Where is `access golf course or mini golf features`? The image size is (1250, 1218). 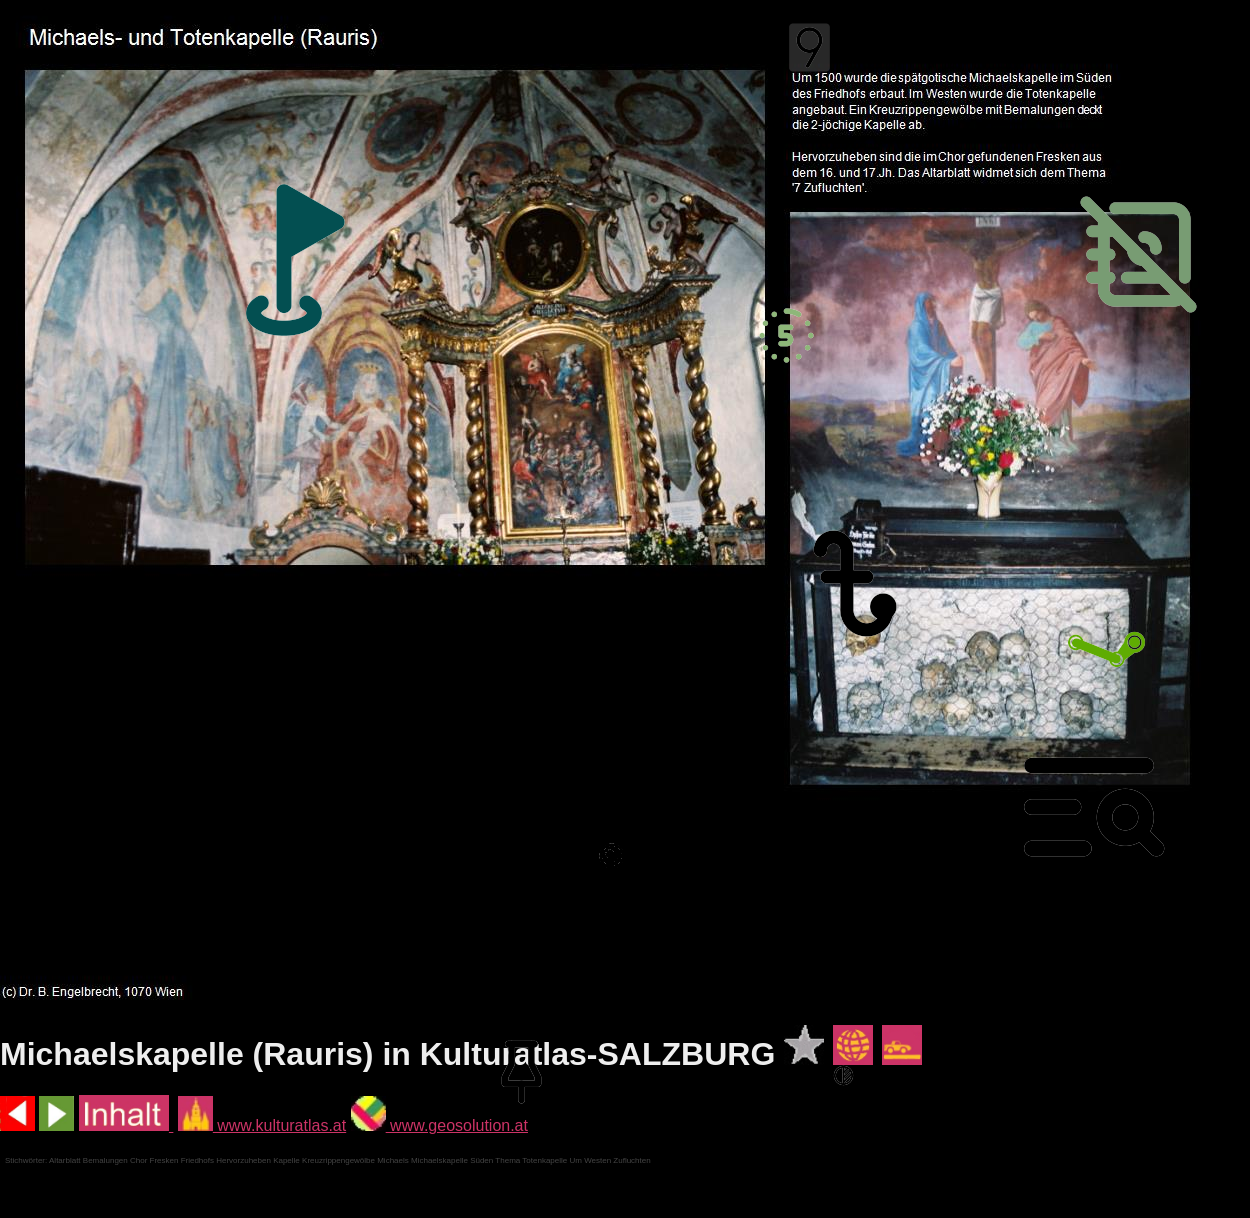 access golf course or mini golf features is located at coordinates (284, 260).